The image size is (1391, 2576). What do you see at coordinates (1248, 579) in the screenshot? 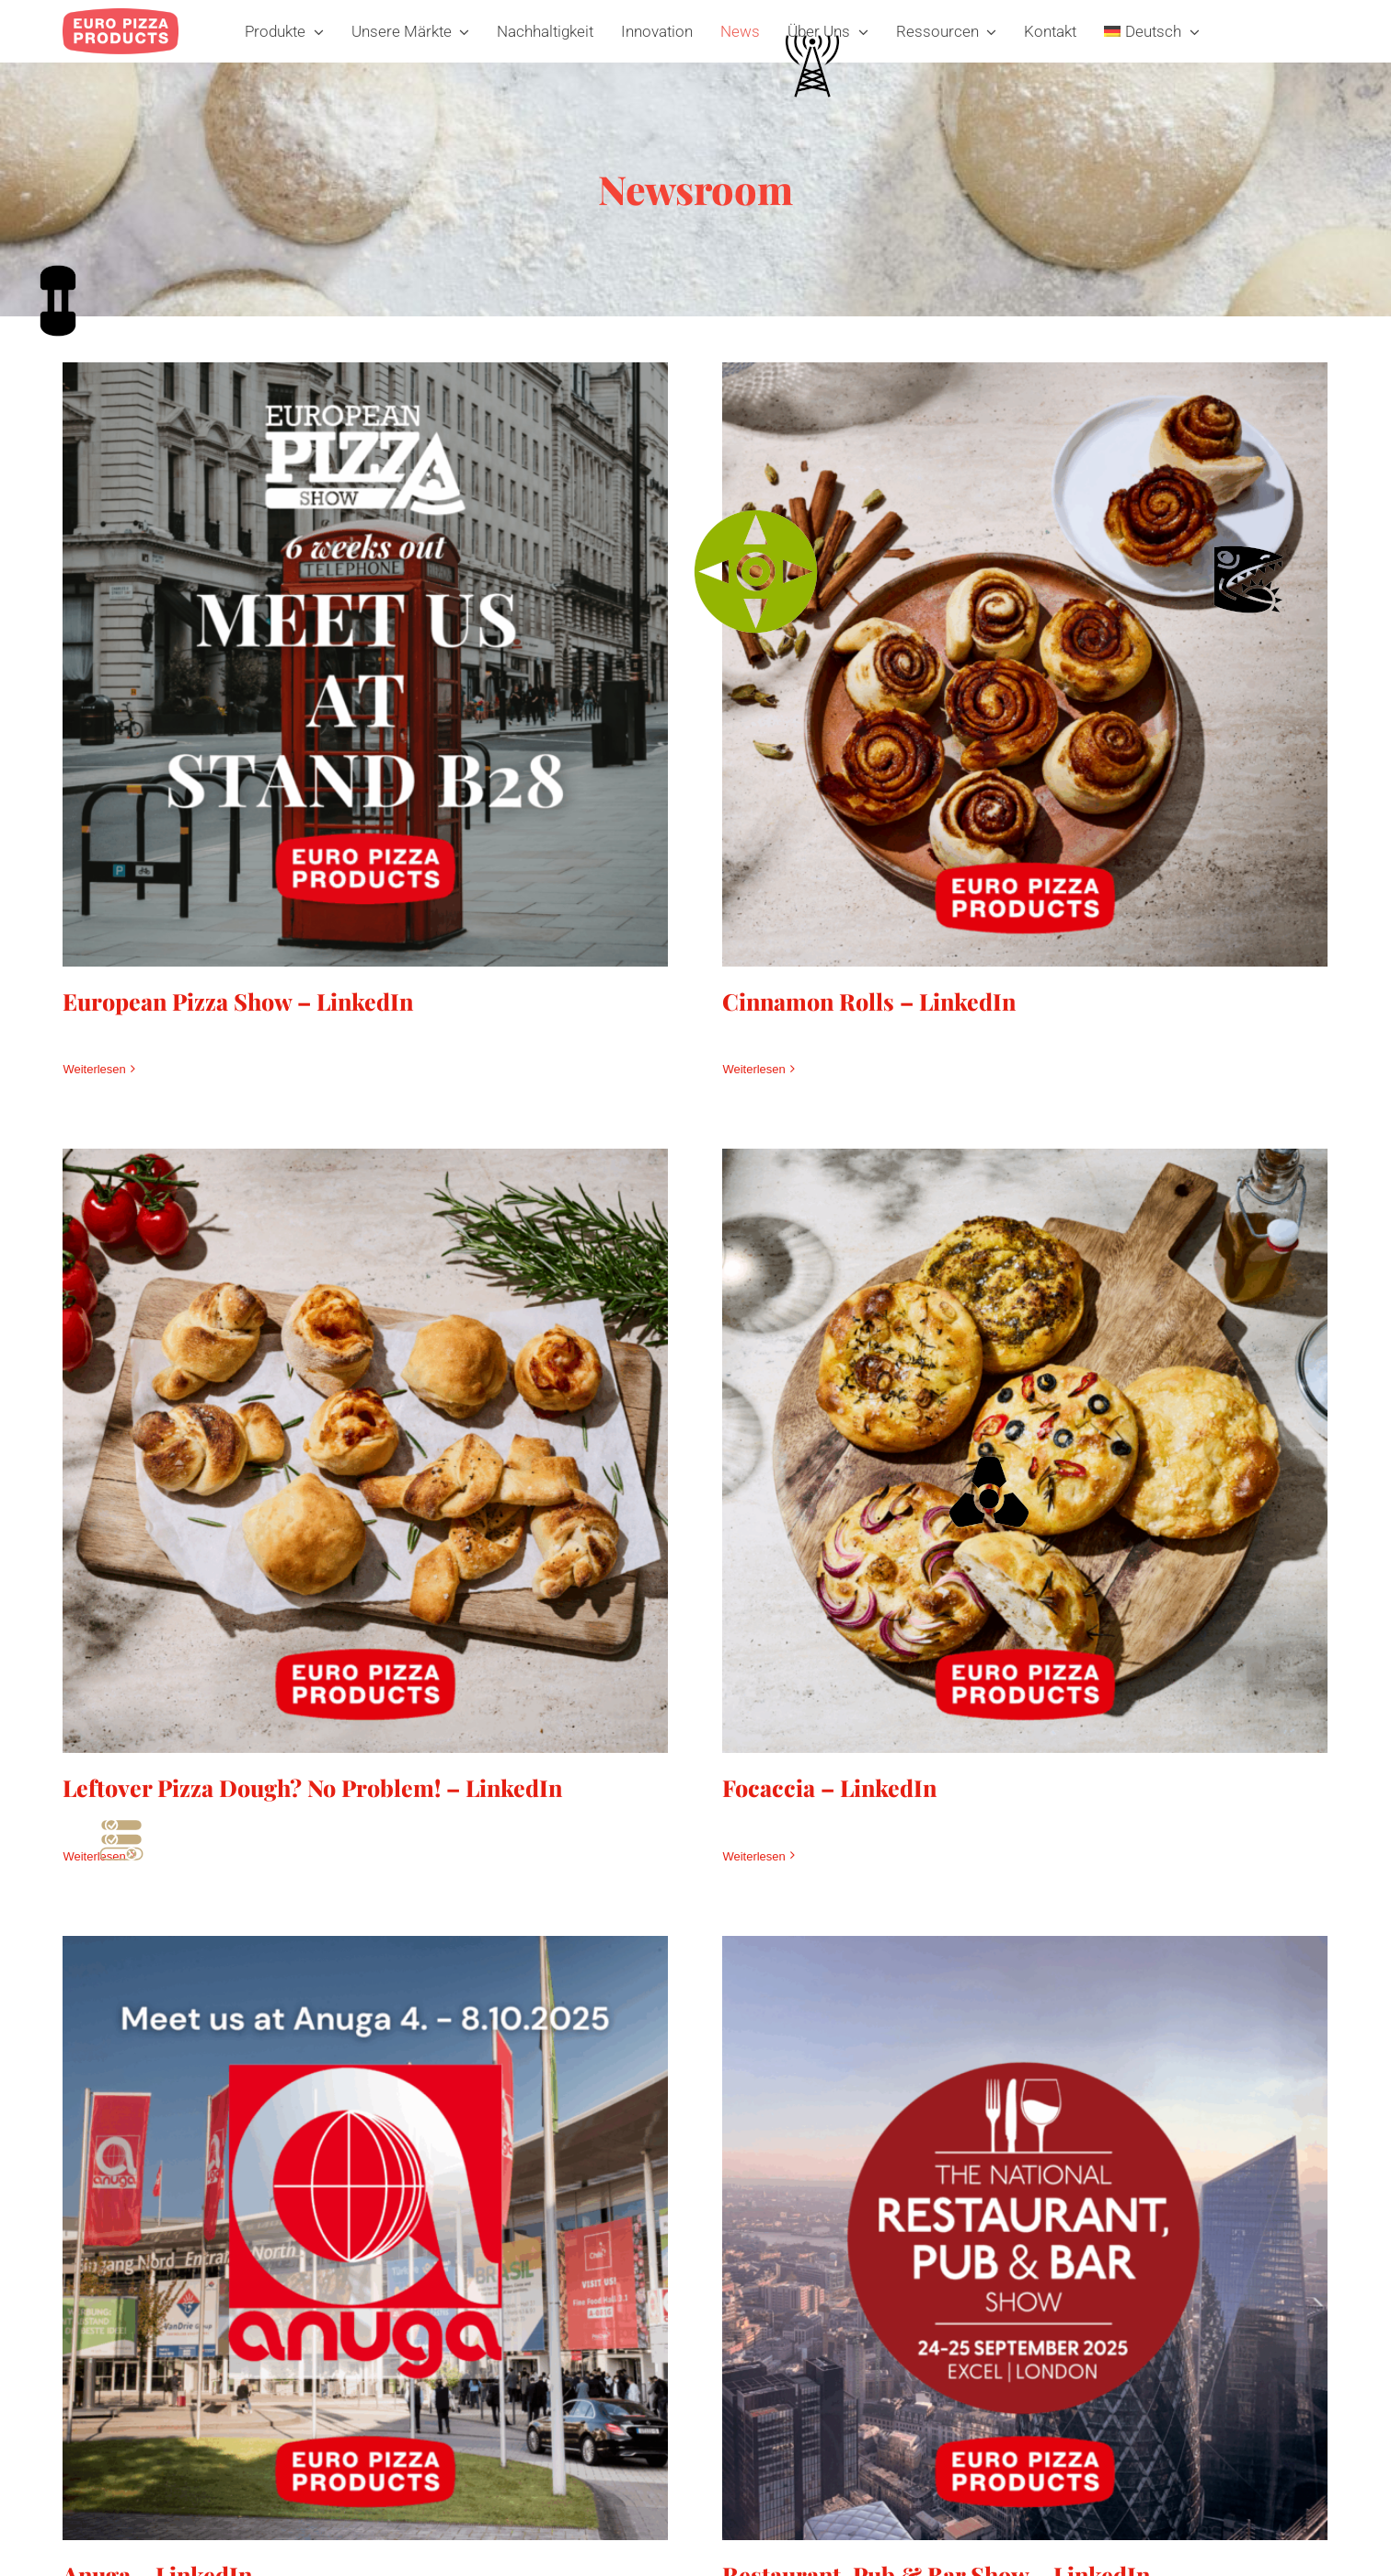
I see `view helicoprion creature profile` at bounding box center [1248, 579].